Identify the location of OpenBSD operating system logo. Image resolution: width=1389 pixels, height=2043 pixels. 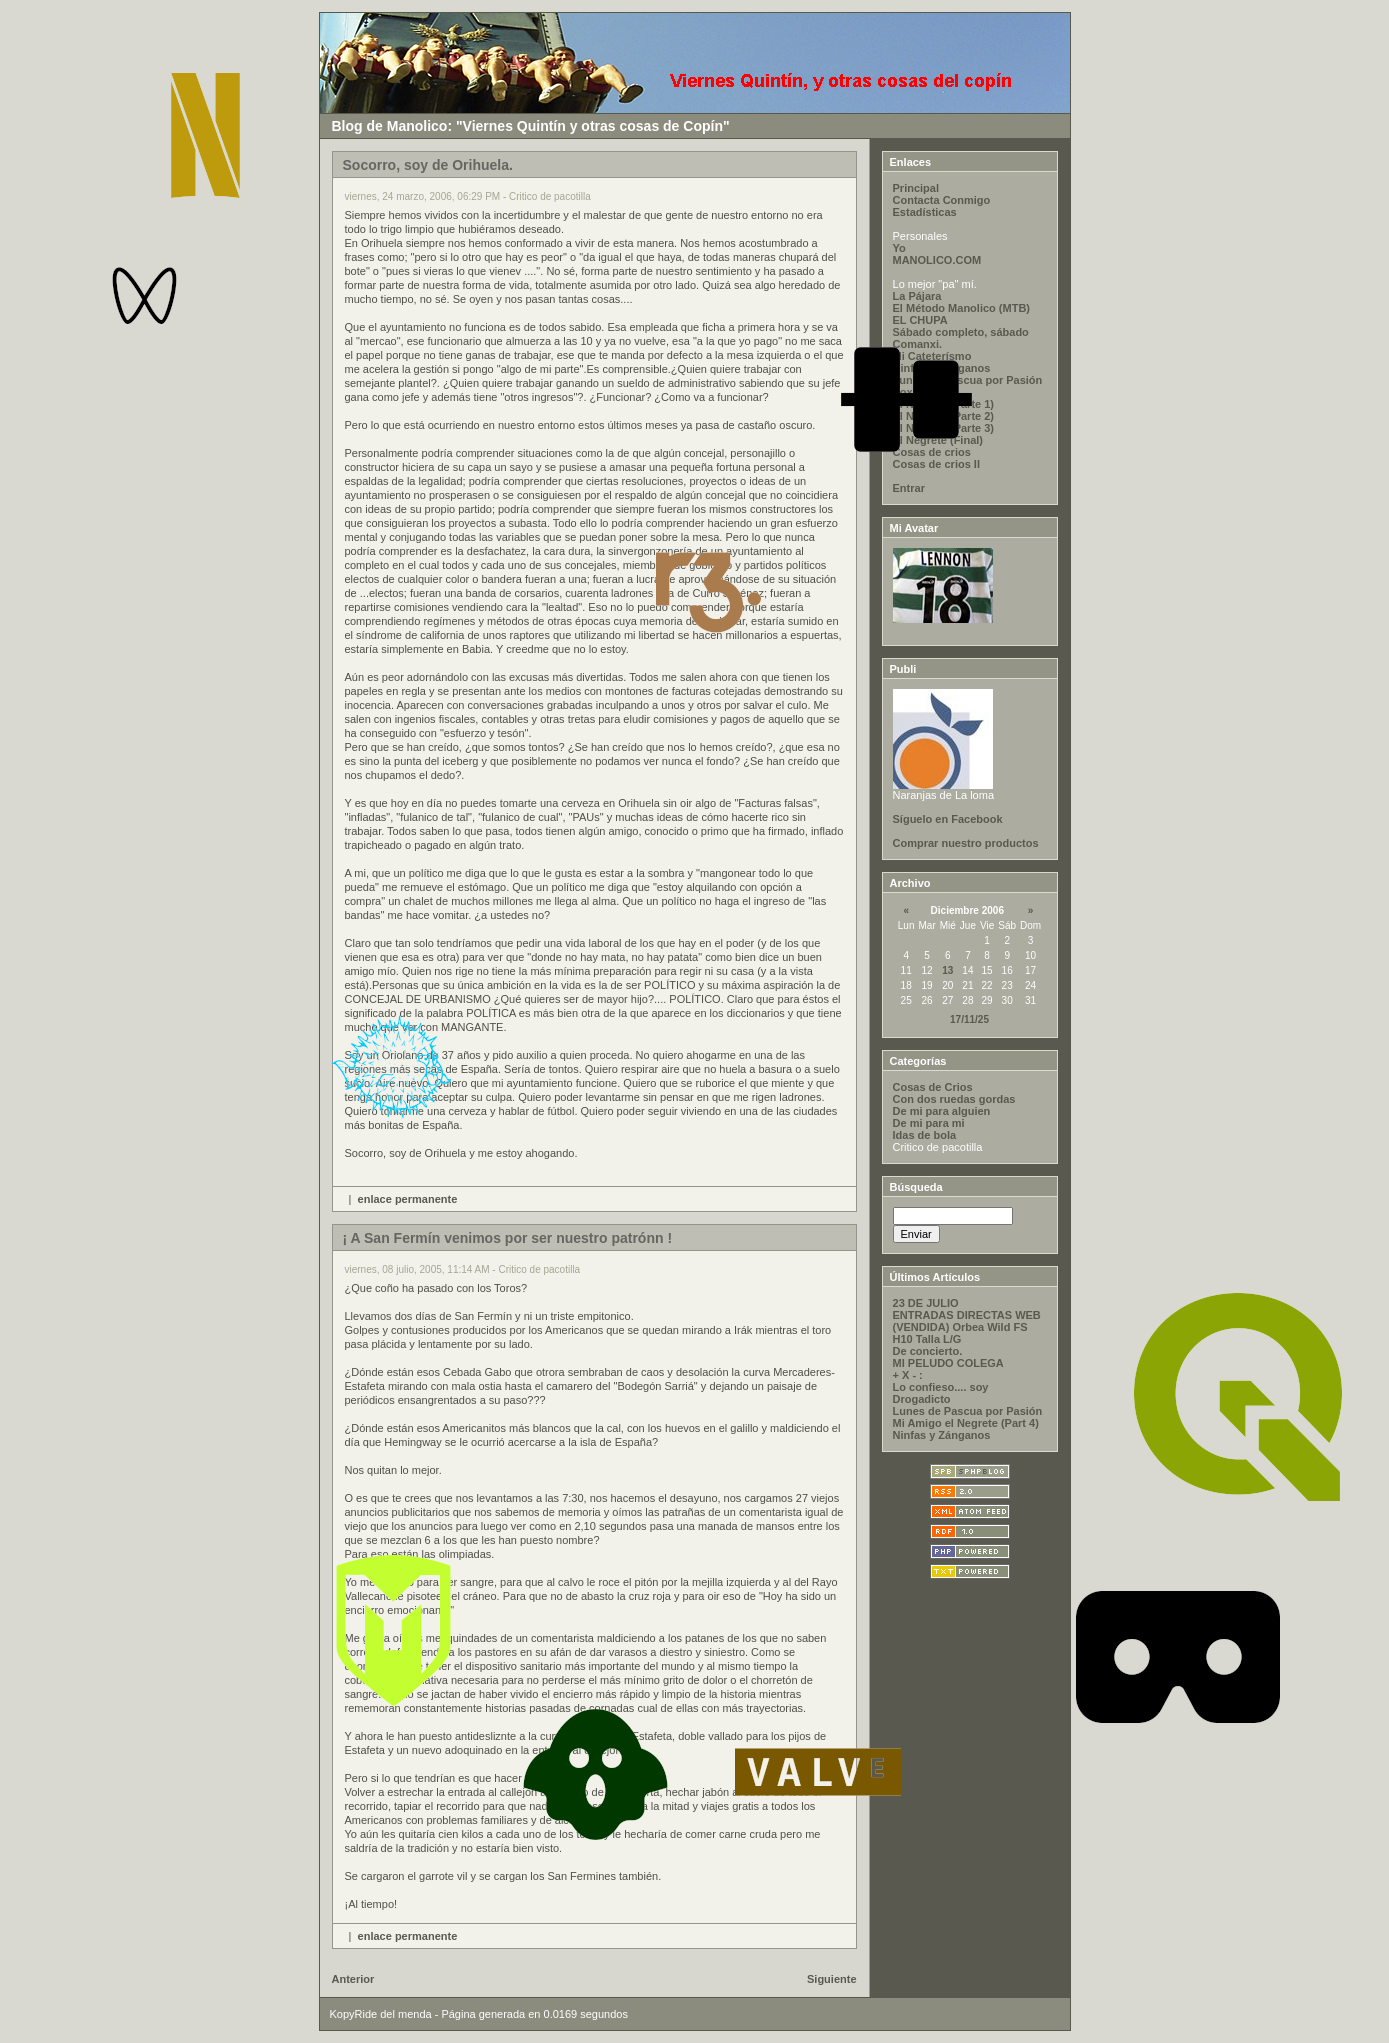
(391, 1067).